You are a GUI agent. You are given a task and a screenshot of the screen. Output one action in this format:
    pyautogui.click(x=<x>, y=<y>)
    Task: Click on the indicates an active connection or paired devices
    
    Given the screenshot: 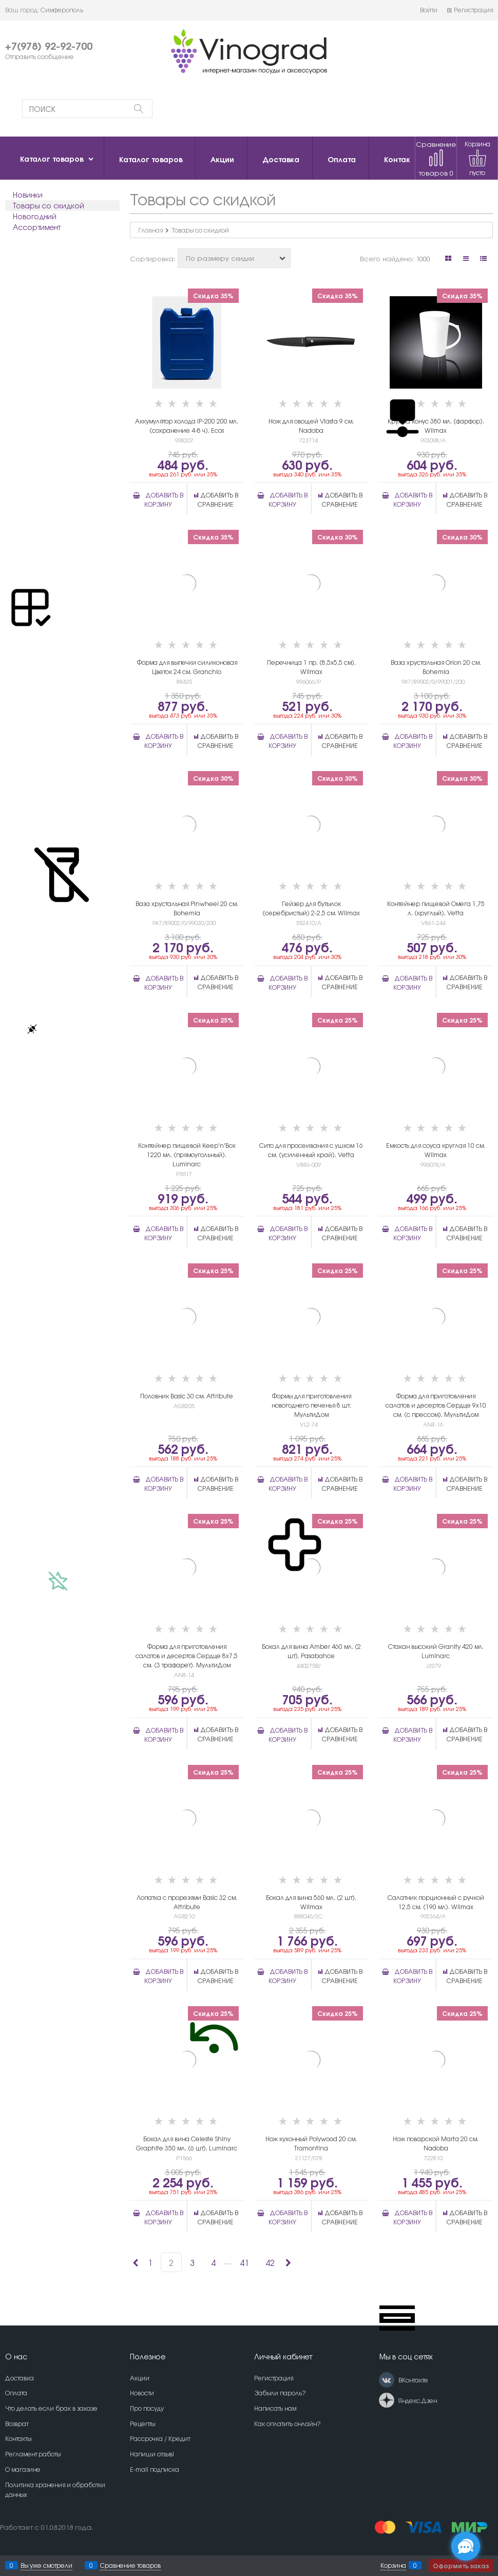 What is the action you would take?
    pyautogui.click(x=32, y=1029)
    